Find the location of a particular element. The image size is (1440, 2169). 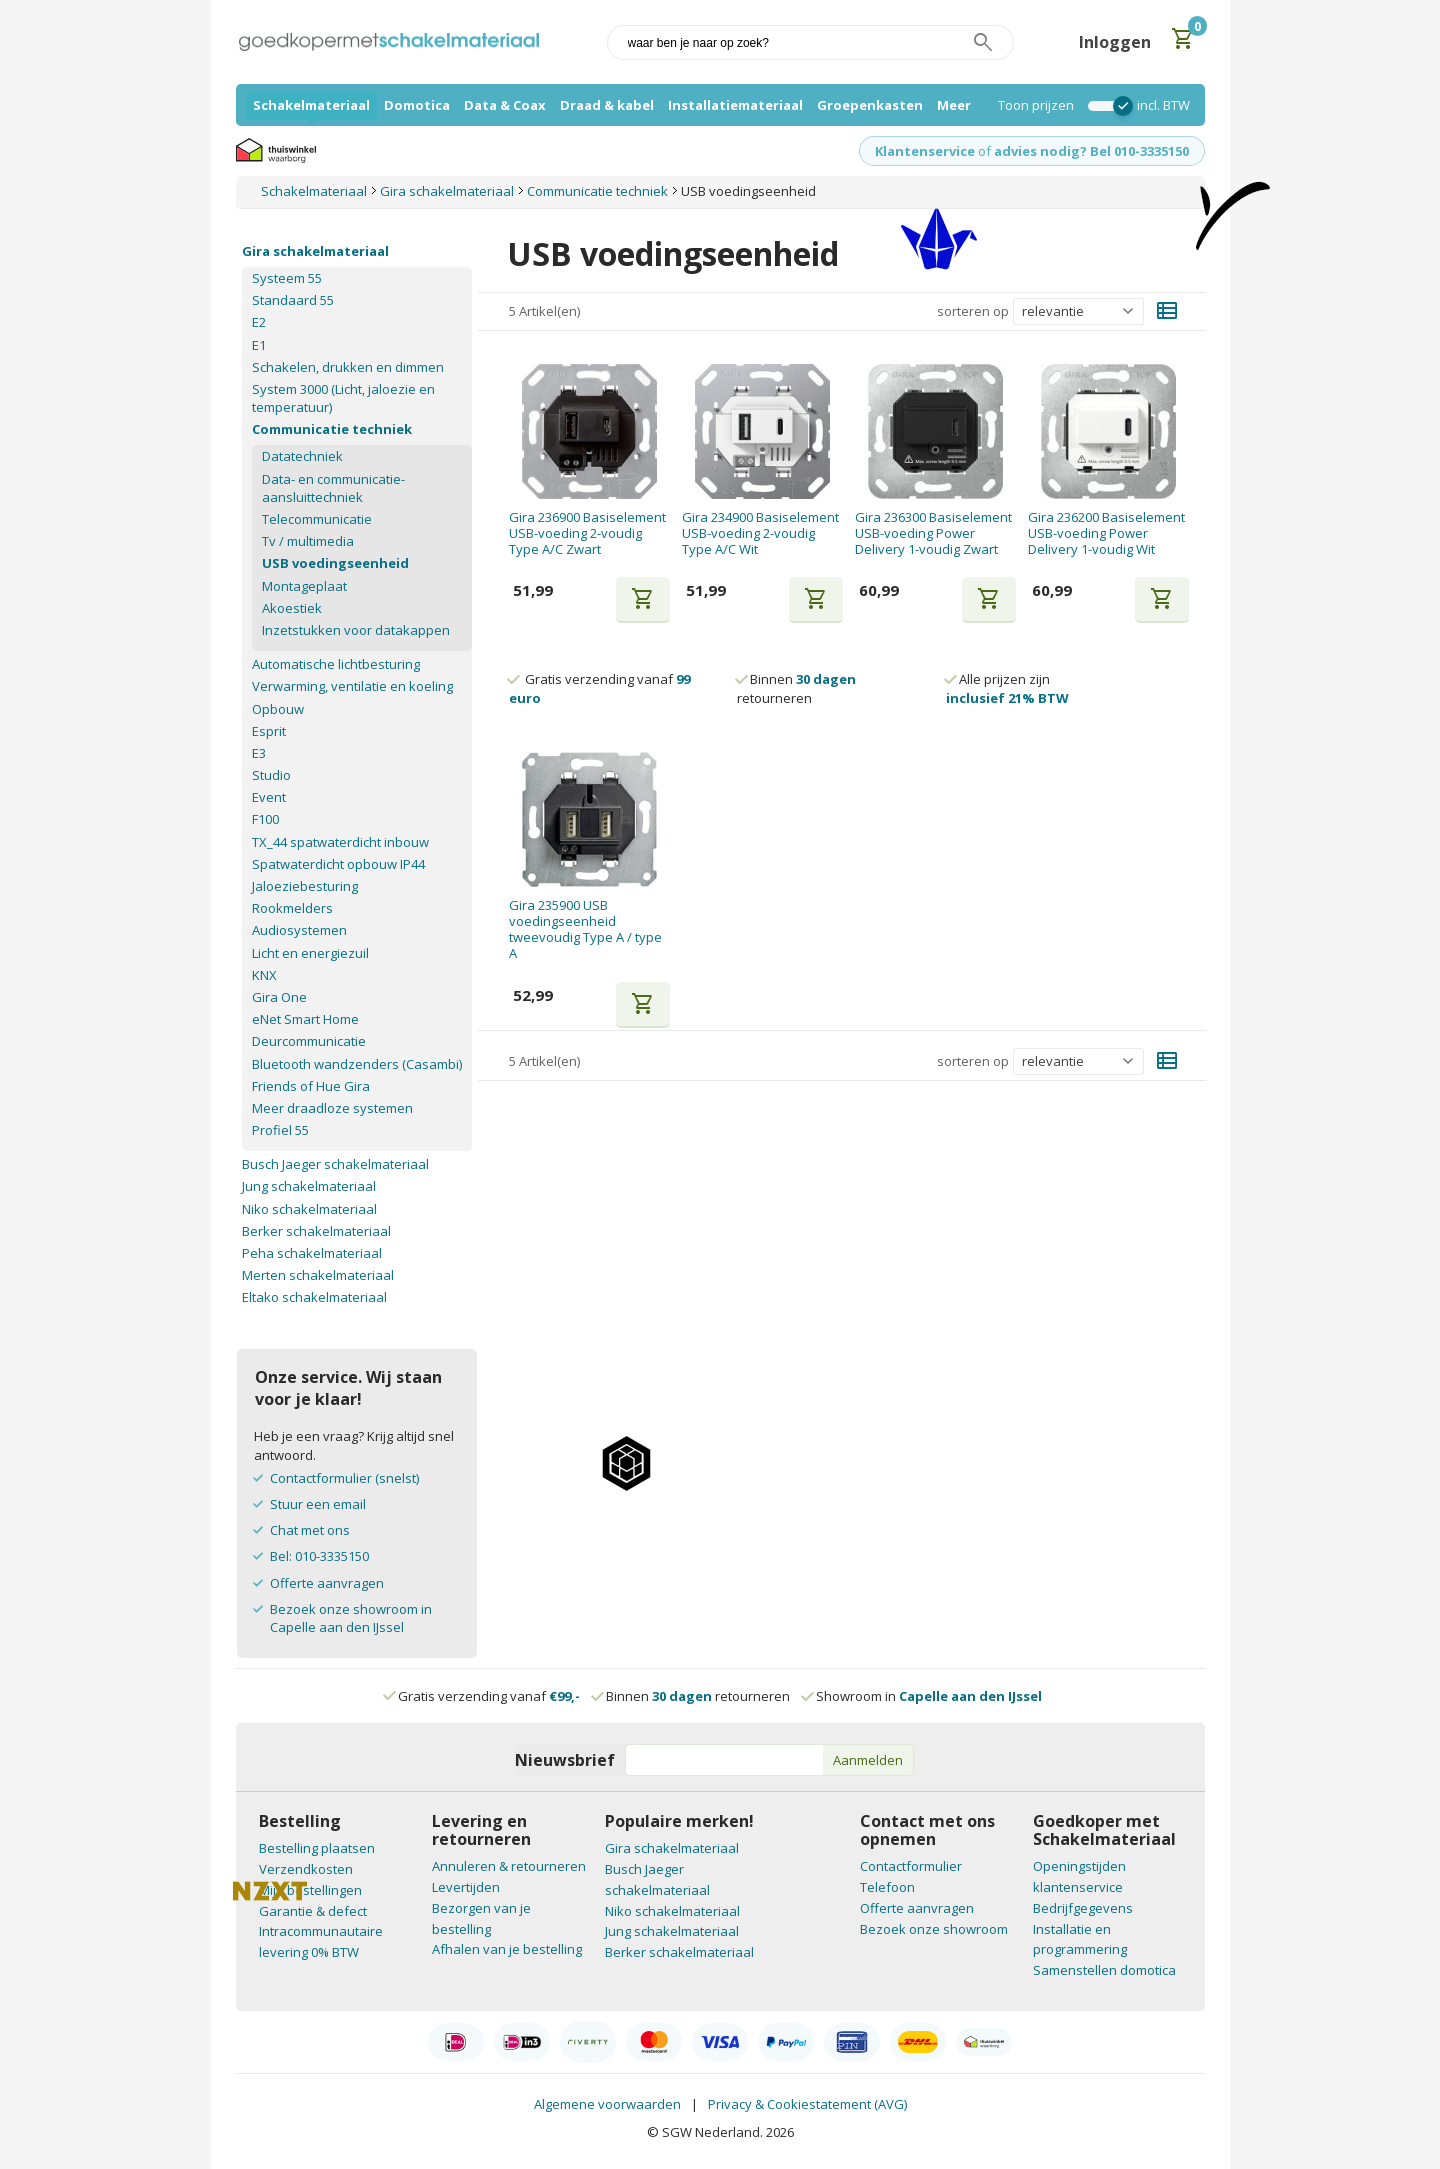

payoneer payment service logo is located at coordinates (1233, 216).